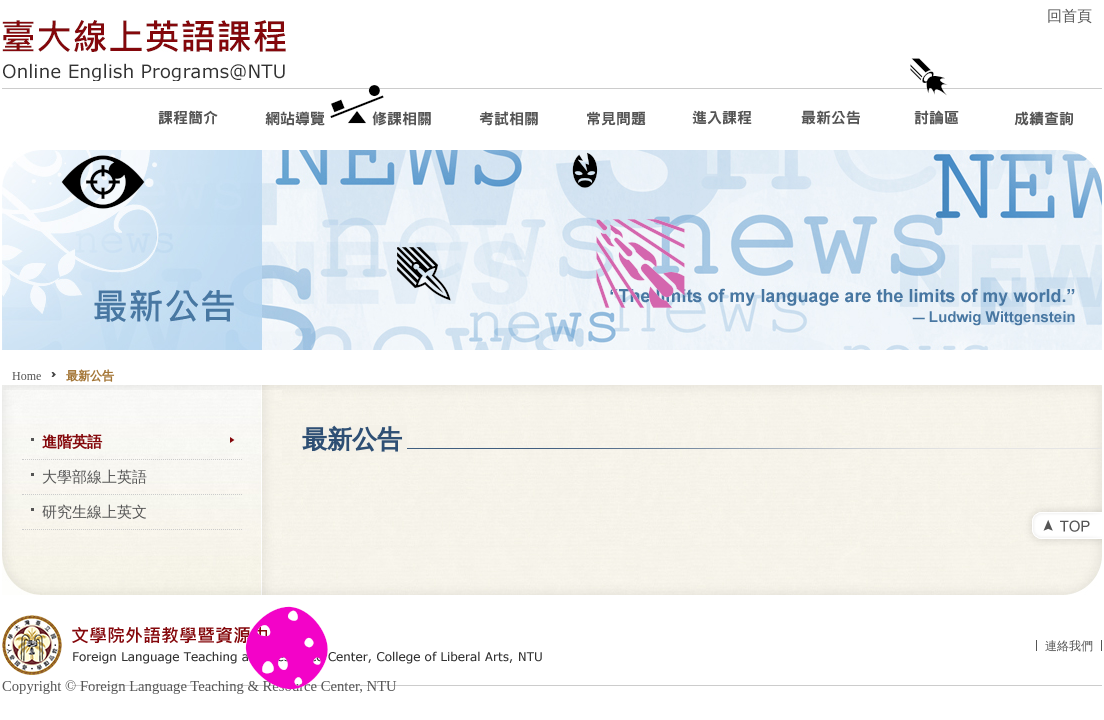 This screenshot has width=1104, height=720. What do you see at coordinates (287, 648) in the screenshot?
I see `accept or manage cookie preferences` at bounding box center [287, 648].